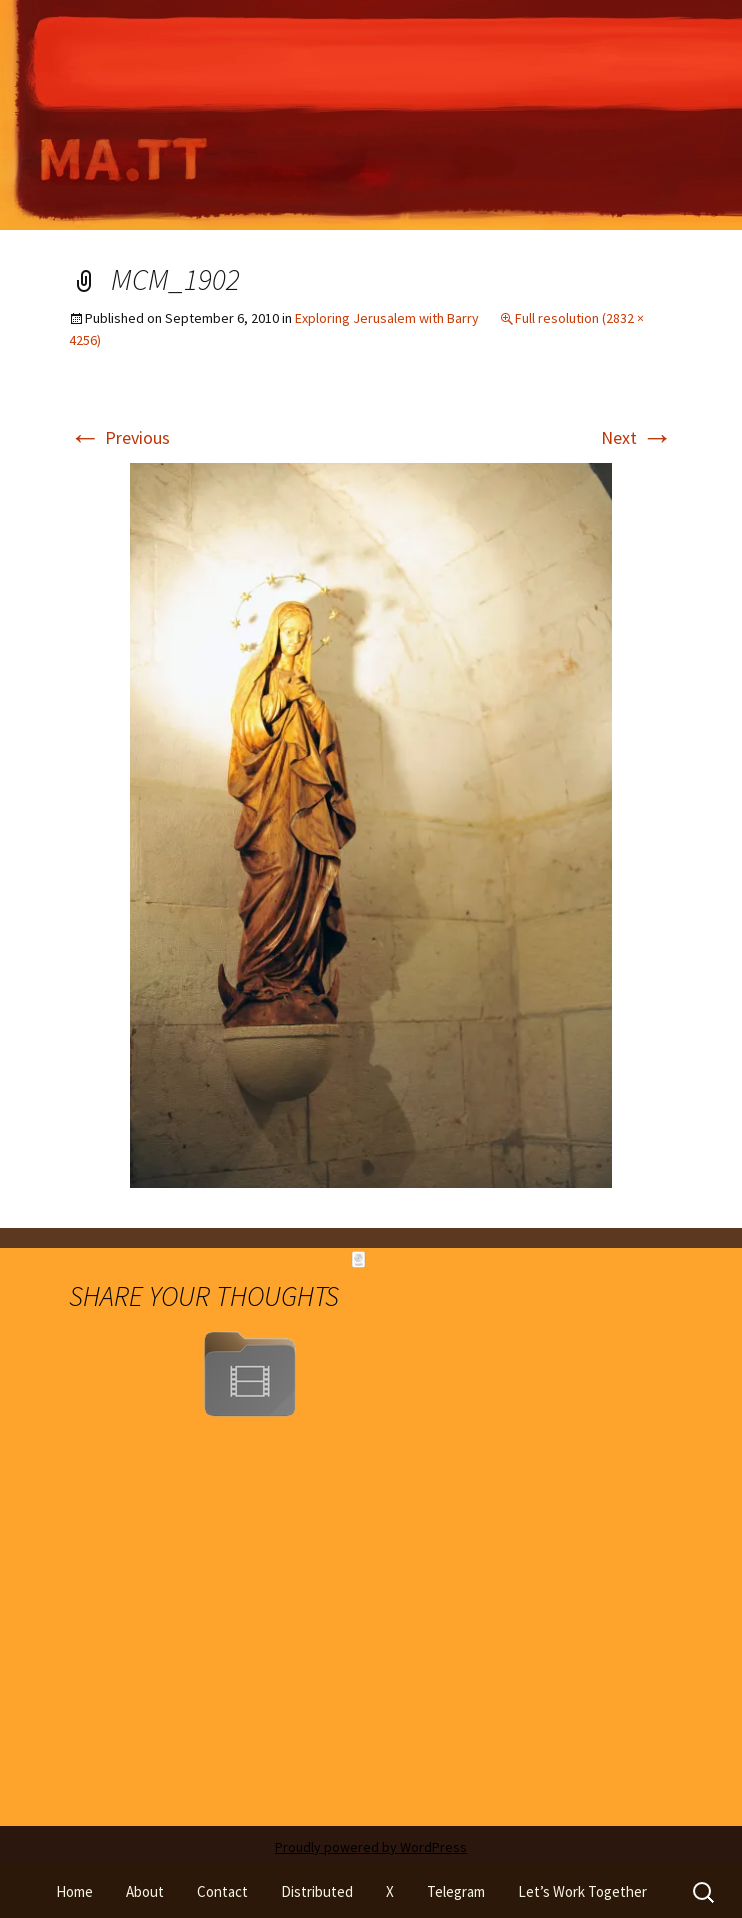 The image size is (742, 1918). Describe the element at coordinates (250, 1374) in the screenshot. I see `open your videos folder` at that location.